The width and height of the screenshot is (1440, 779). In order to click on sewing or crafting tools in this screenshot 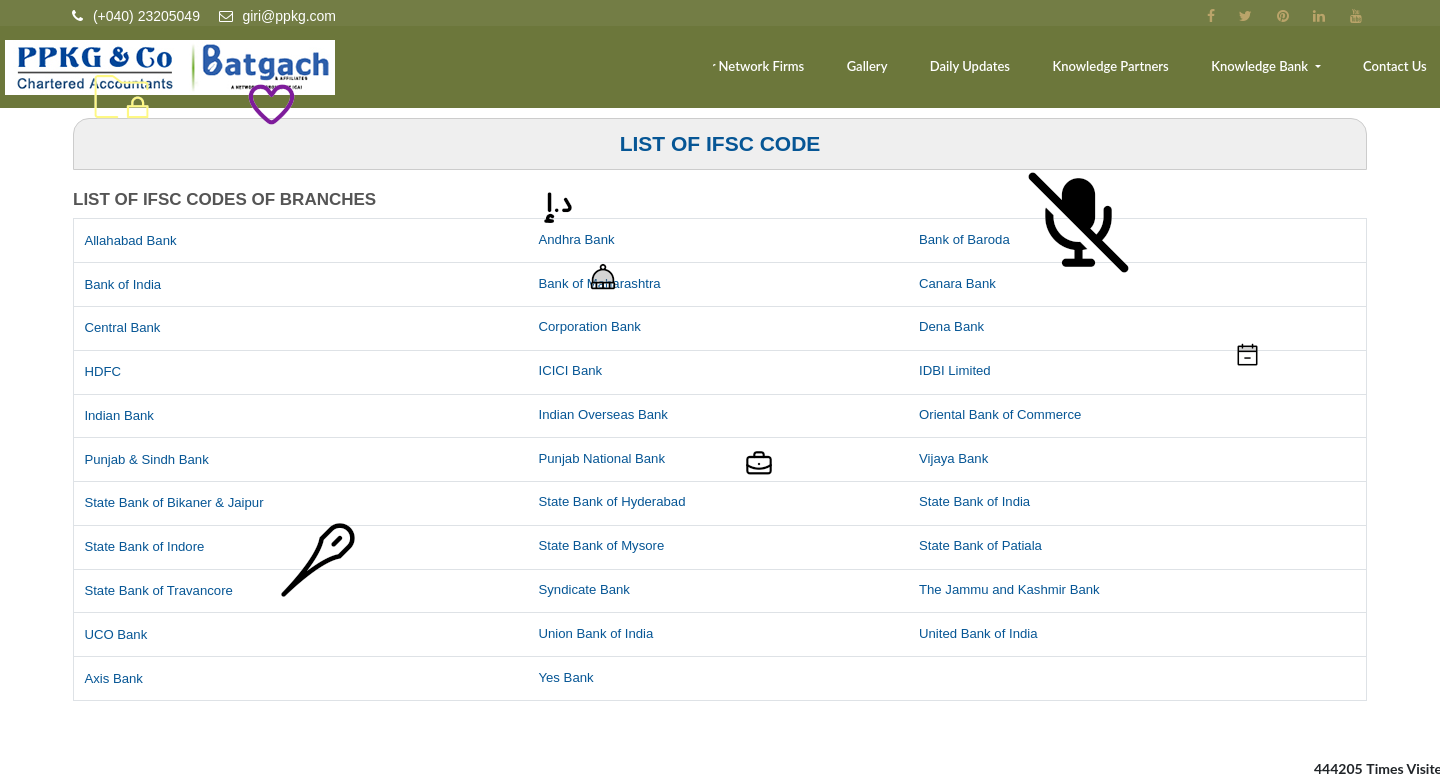, I will do `click(318, 560)`.